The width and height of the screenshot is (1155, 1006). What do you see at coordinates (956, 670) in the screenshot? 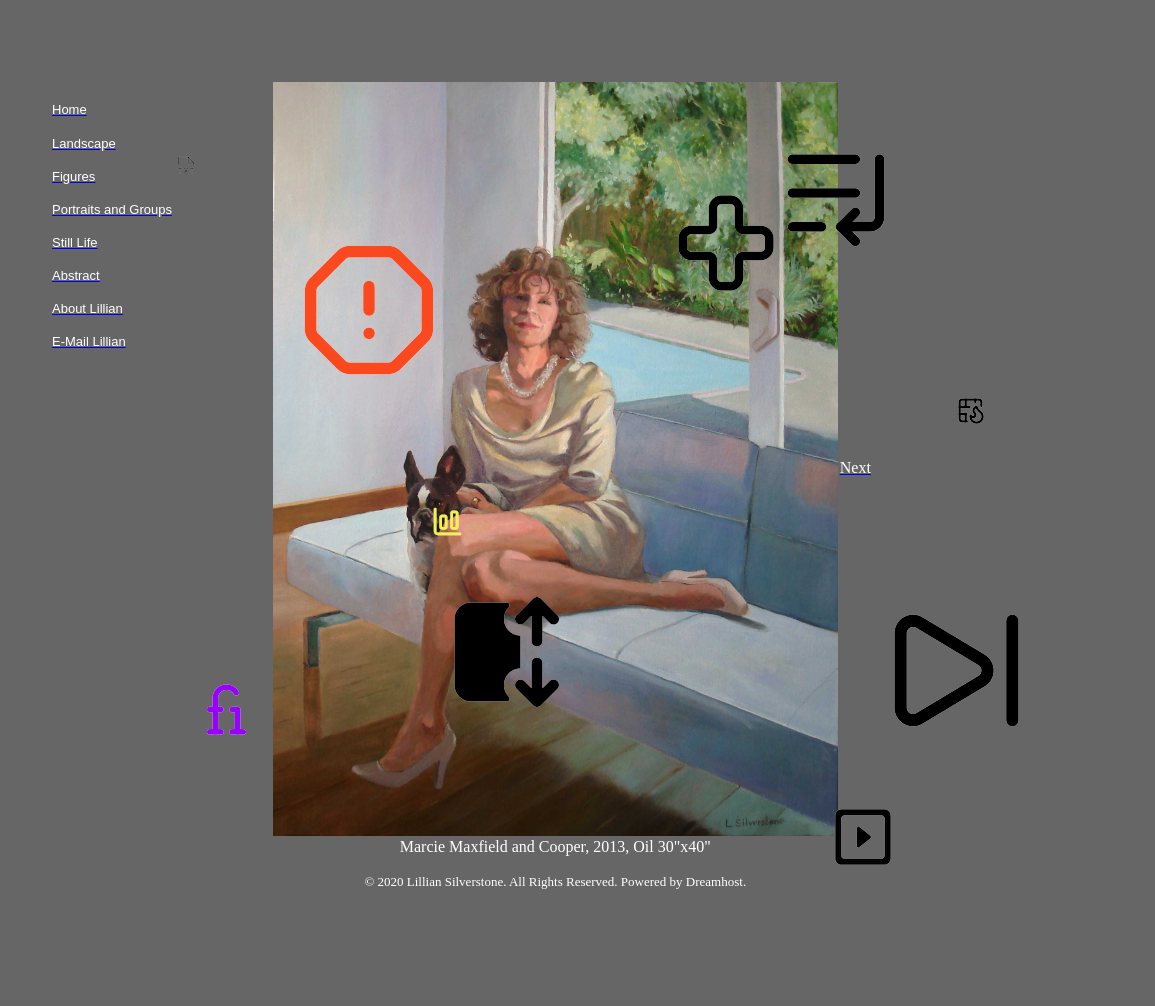
I see `skip to the next track or video` at bounding box center [956, 670].